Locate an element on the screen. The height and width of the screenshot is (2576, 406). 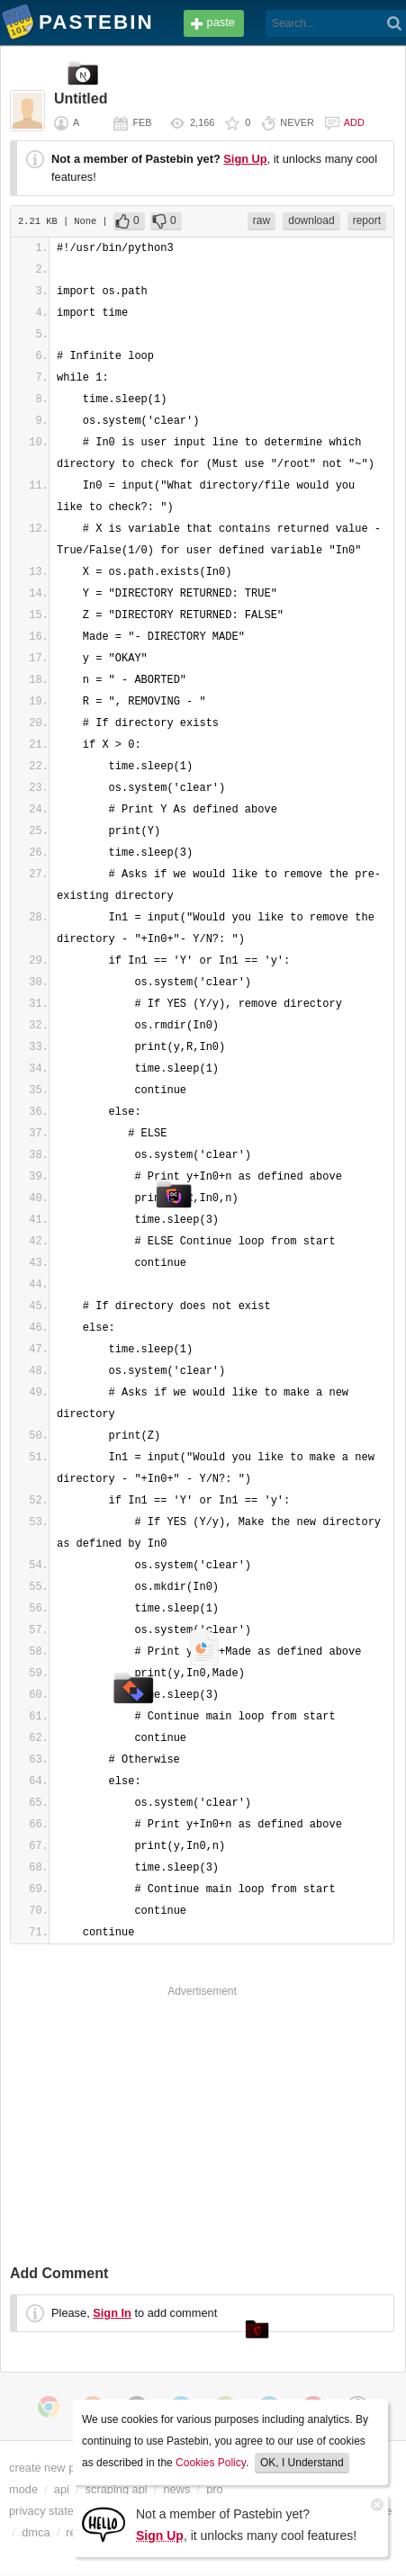
open a presentation file is located at coordinates (204, 1647).